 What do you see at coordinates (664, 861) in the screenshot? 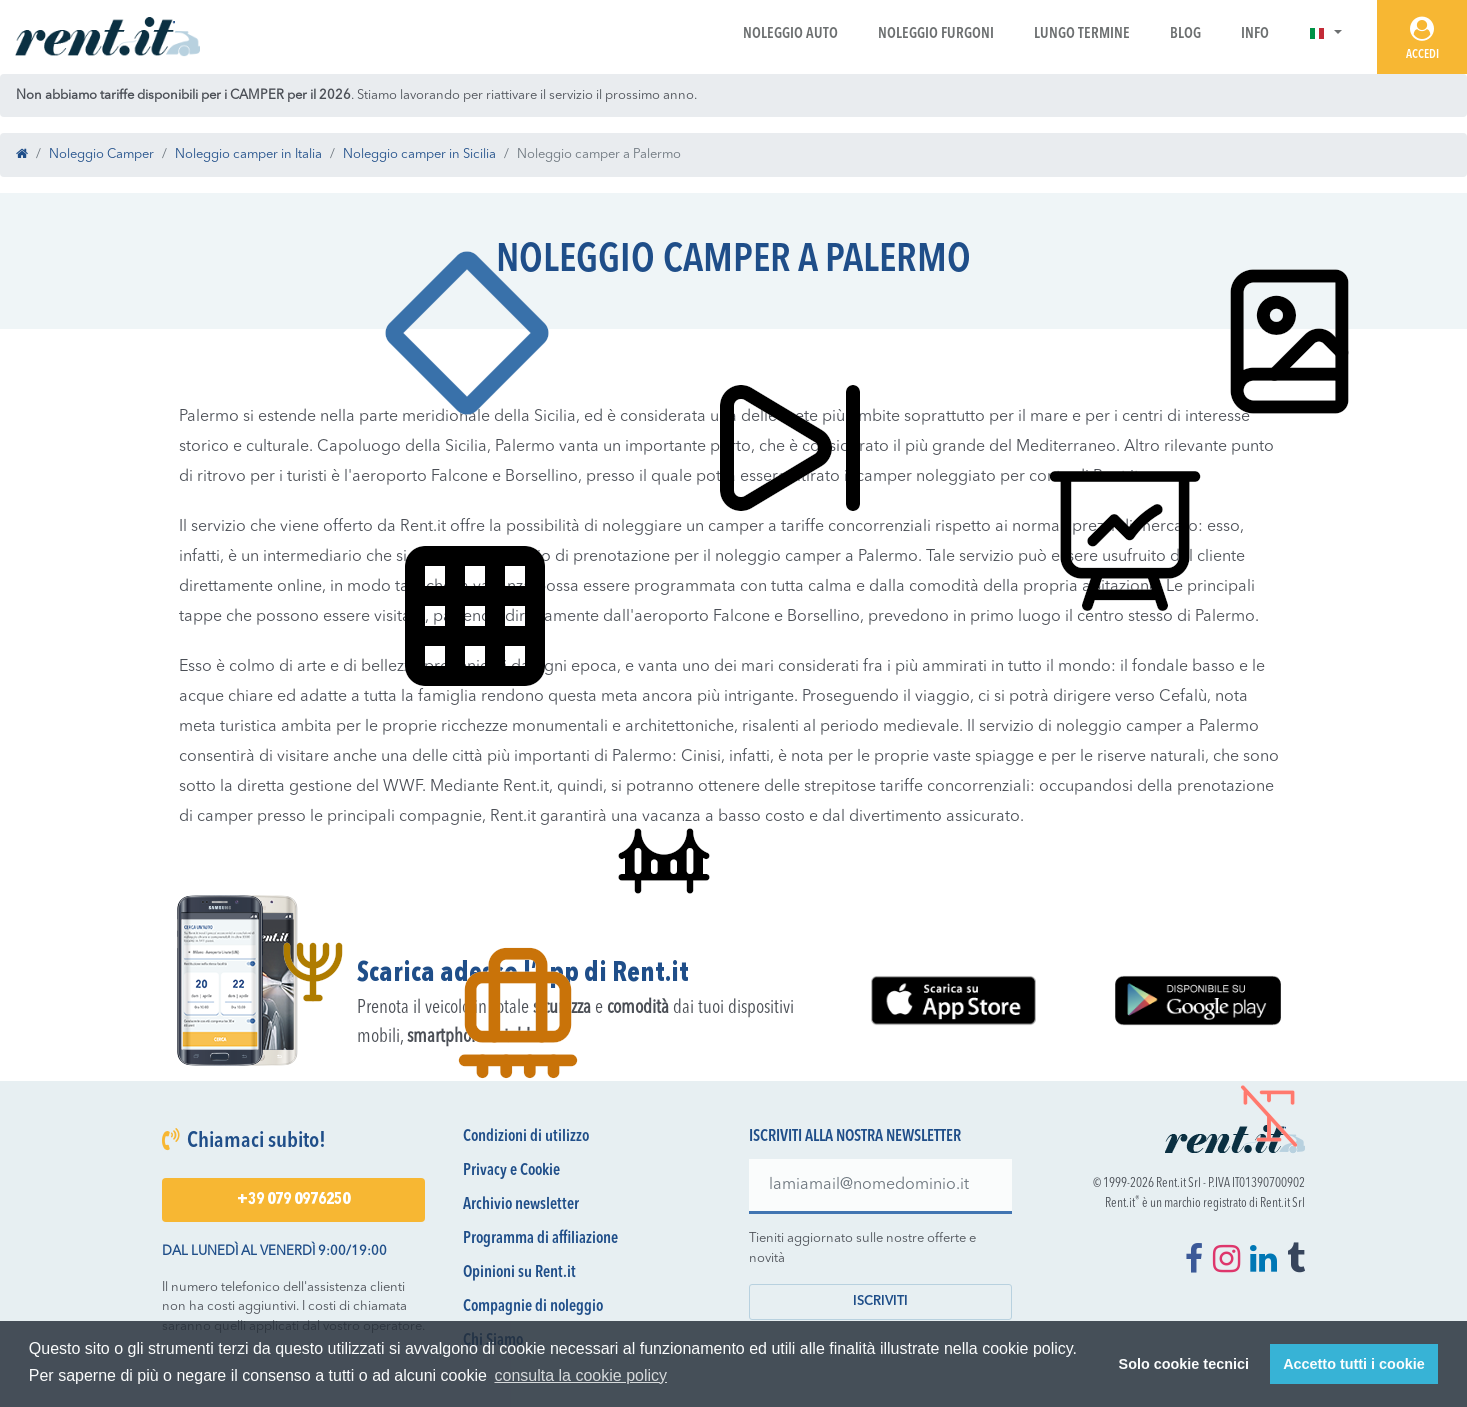
I see `navigate to bridges or overpasses on a map` at bounding box center [664, 861].